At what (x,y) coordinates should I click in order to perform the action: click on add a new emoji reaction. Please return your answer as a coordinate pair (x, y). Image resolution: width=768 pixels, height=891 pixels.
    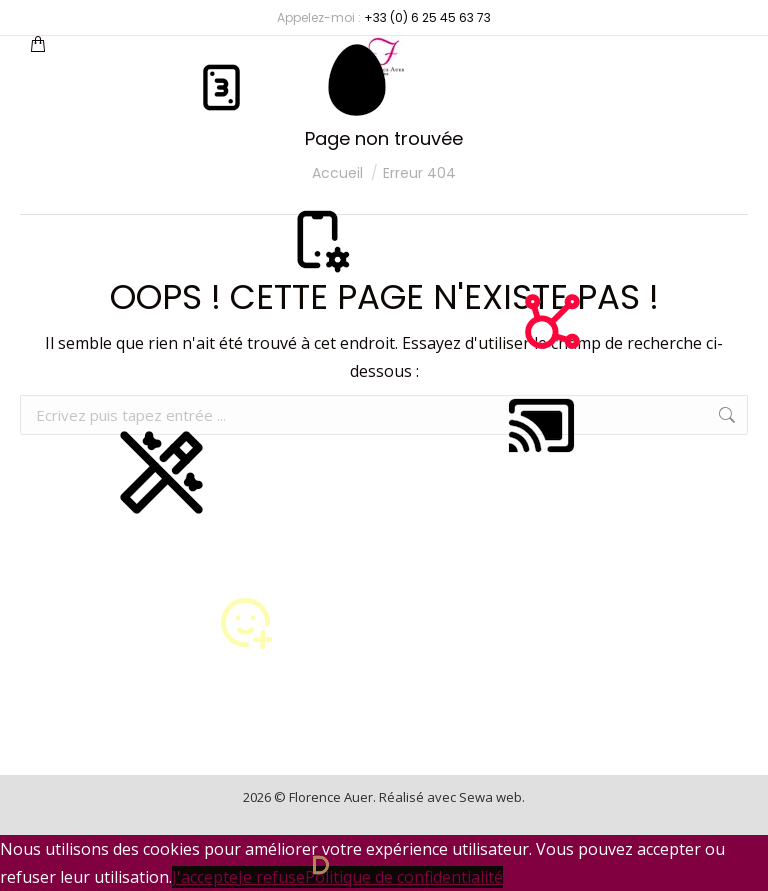
    Looking at the image, I should click on (245, 622).